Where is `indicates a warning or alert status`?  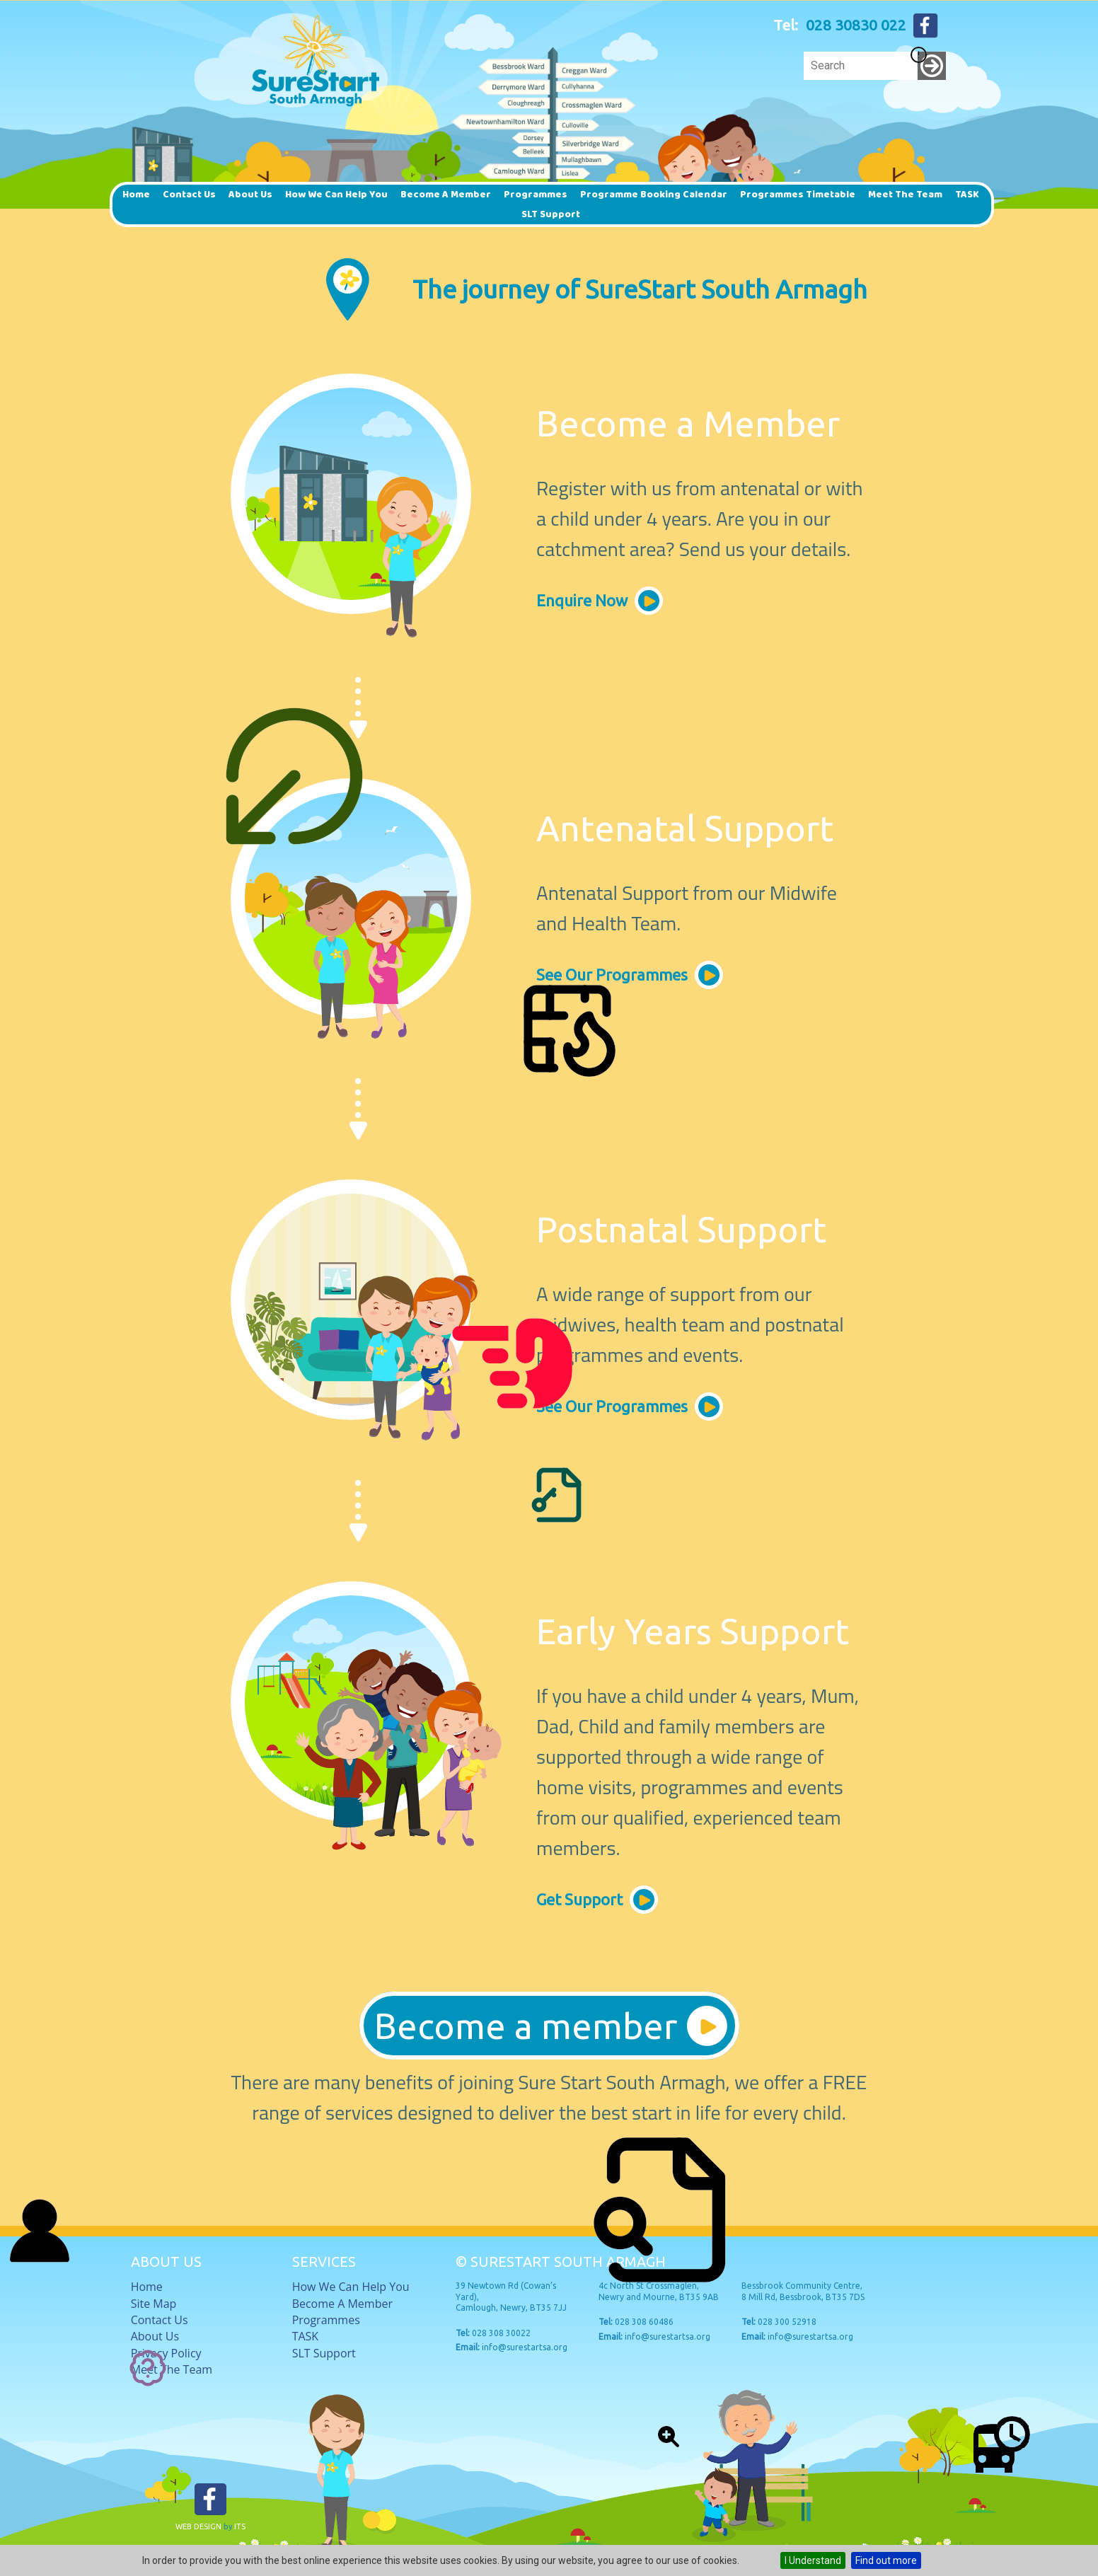 indicates a warning or alert status is located at coordinates (918, 54).